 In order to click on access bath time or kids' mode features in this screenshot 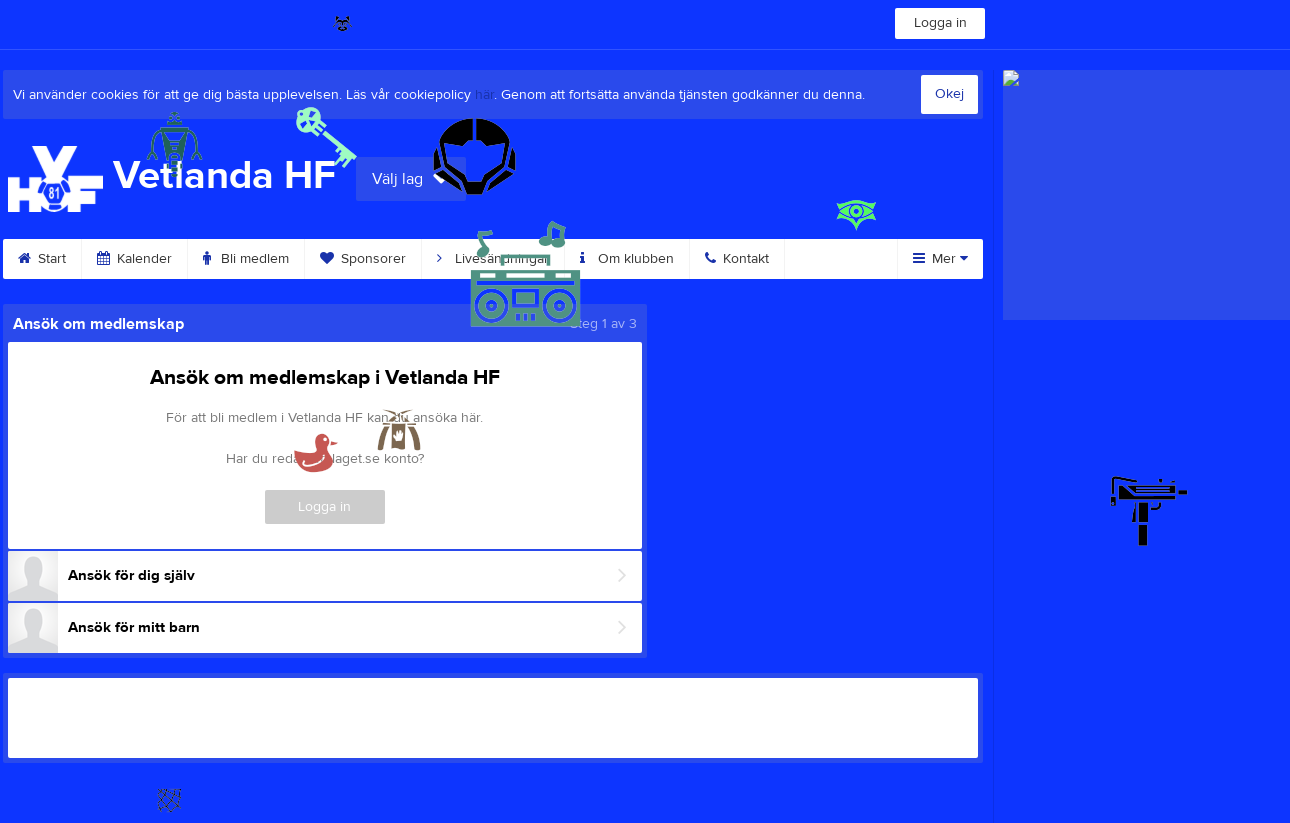, I will do `click(316, 453)`.